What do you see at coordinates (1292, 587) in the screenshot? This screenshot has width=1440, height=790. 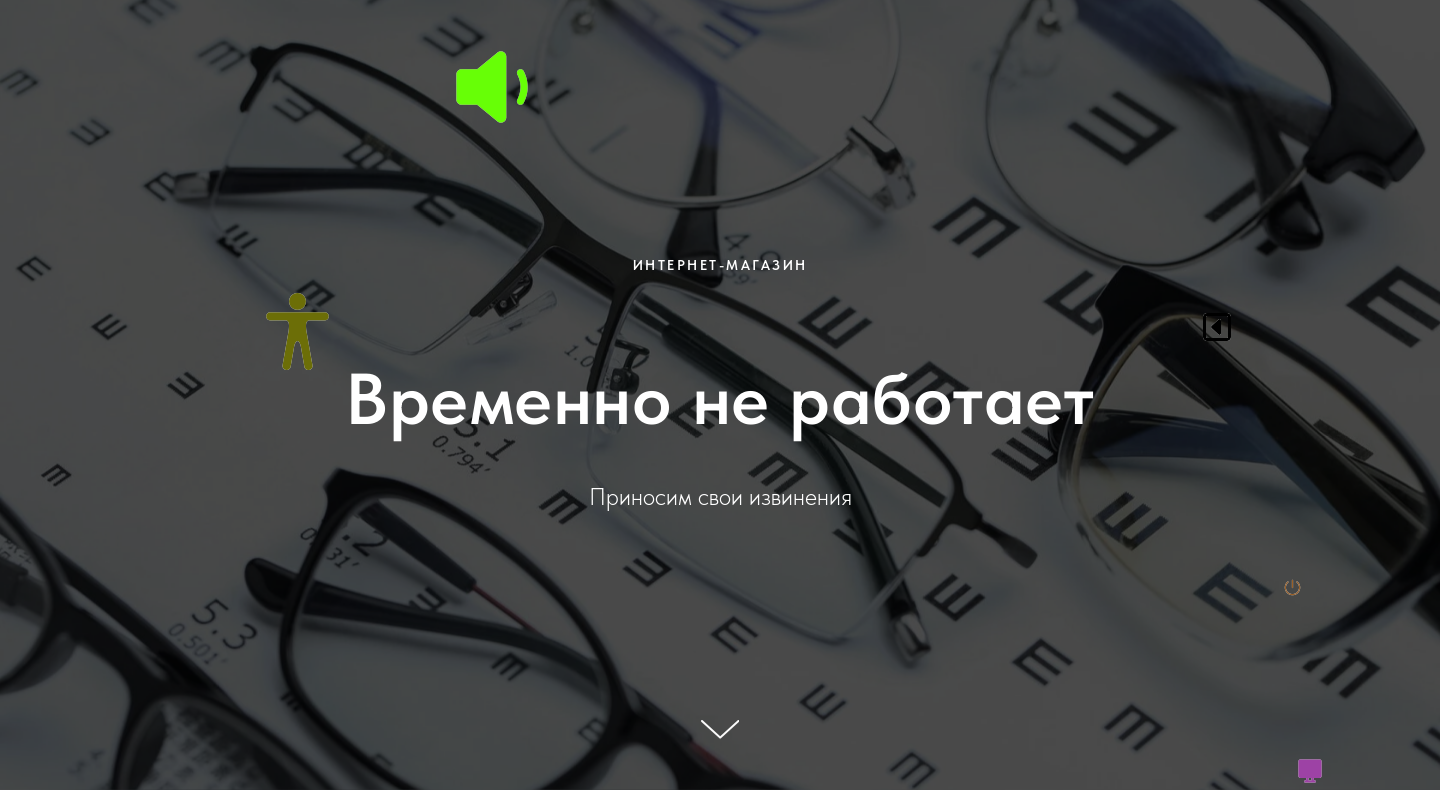 I see `turn off or shut down the device` at bounding box center [1292, 587].